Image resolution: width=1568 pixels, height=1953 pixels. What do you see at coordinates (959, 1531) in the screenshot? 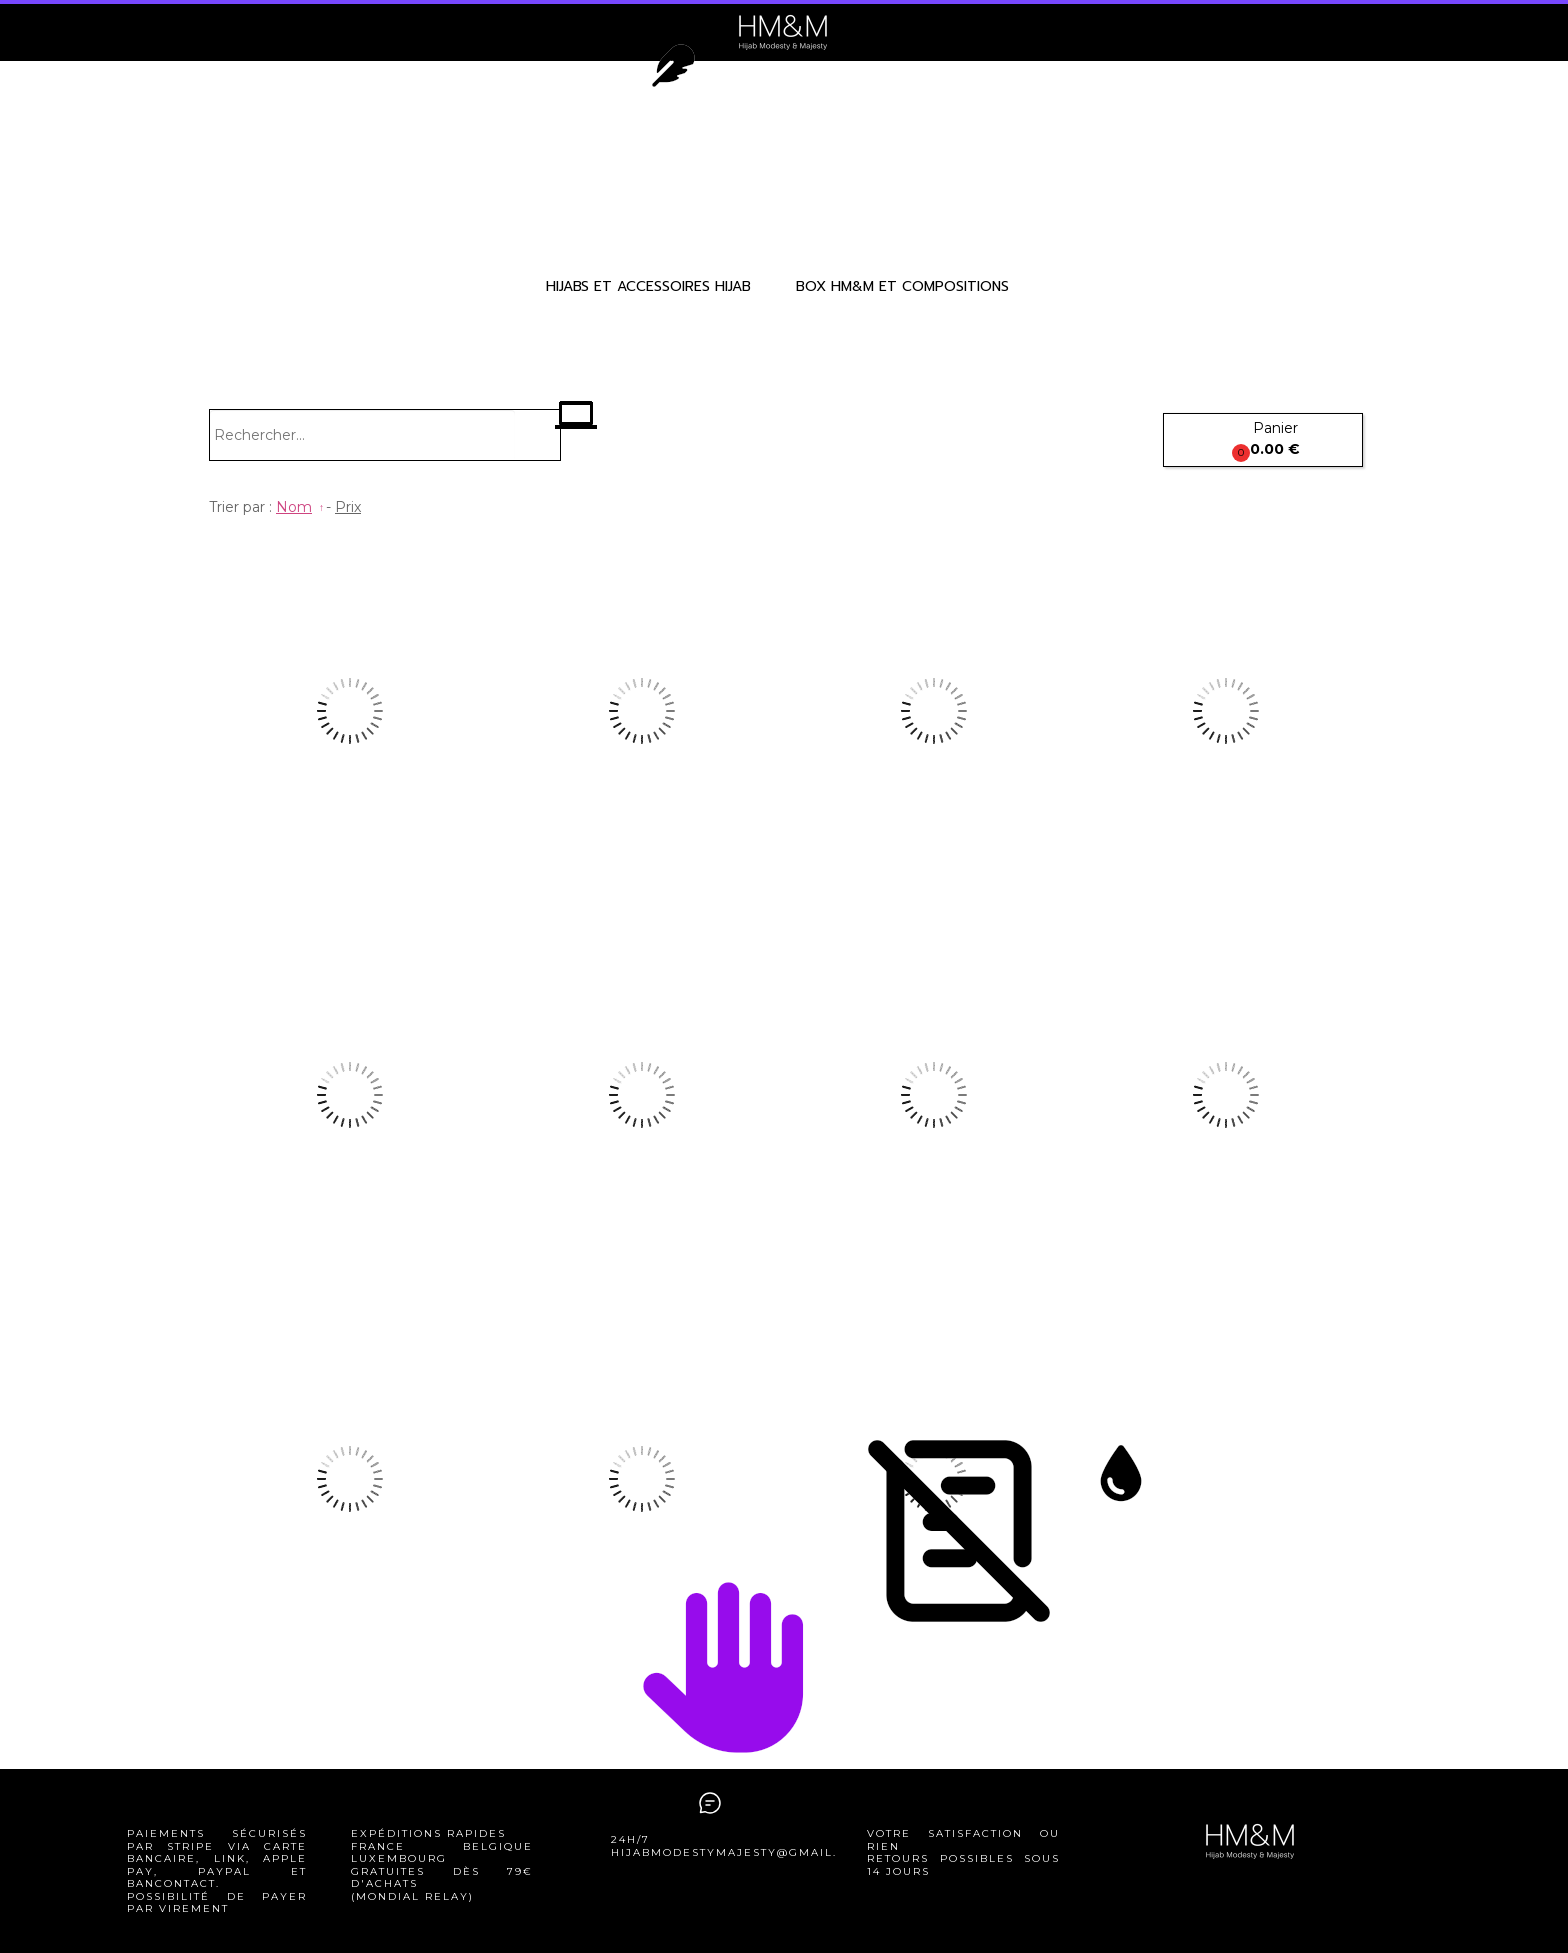
I see `notes feature disabled` at bounding box center [959, 1531].